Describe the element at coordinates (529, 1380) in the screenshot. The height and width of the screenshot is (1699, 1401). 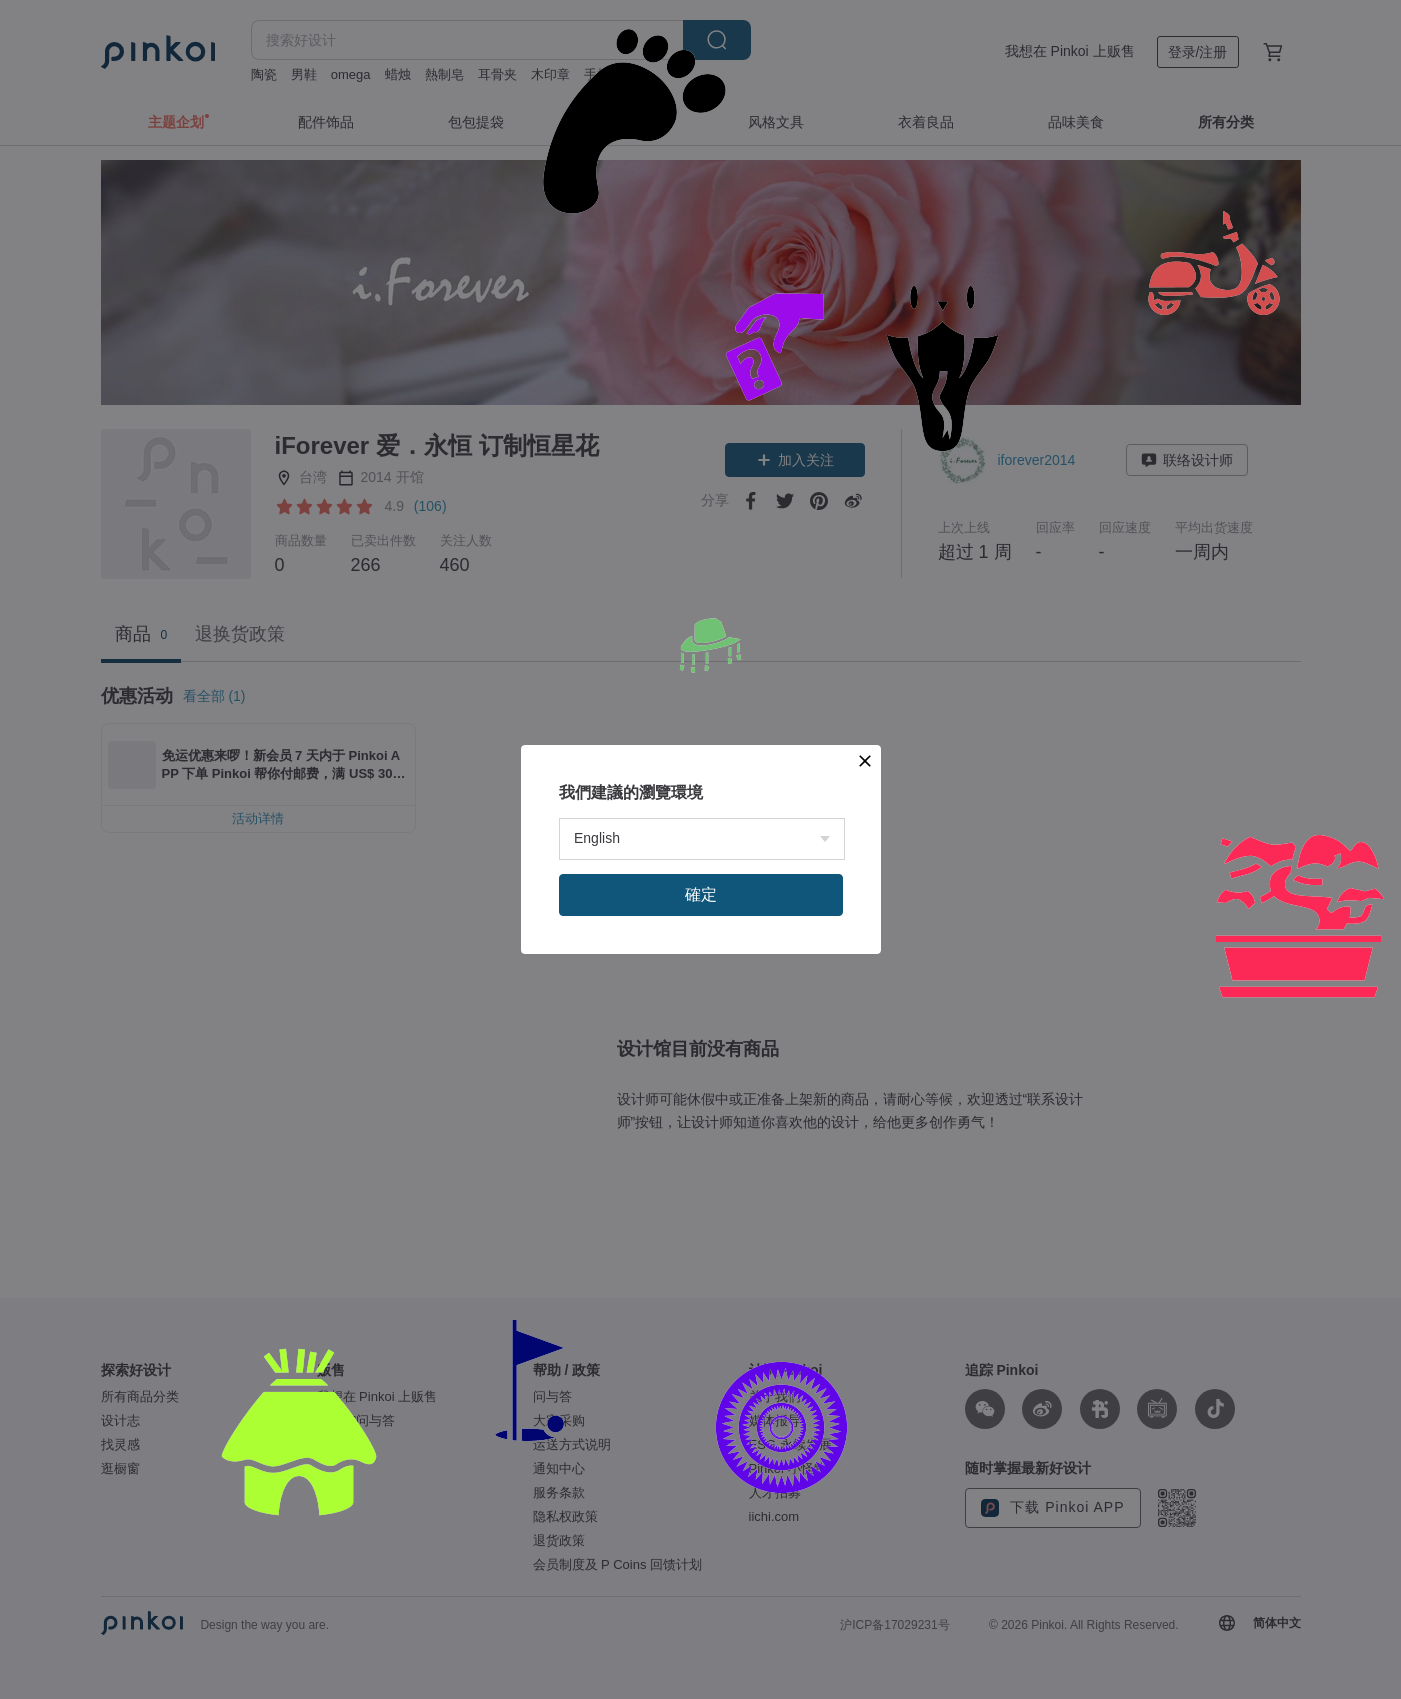
I see `access golf or mini-golf game` at that location.